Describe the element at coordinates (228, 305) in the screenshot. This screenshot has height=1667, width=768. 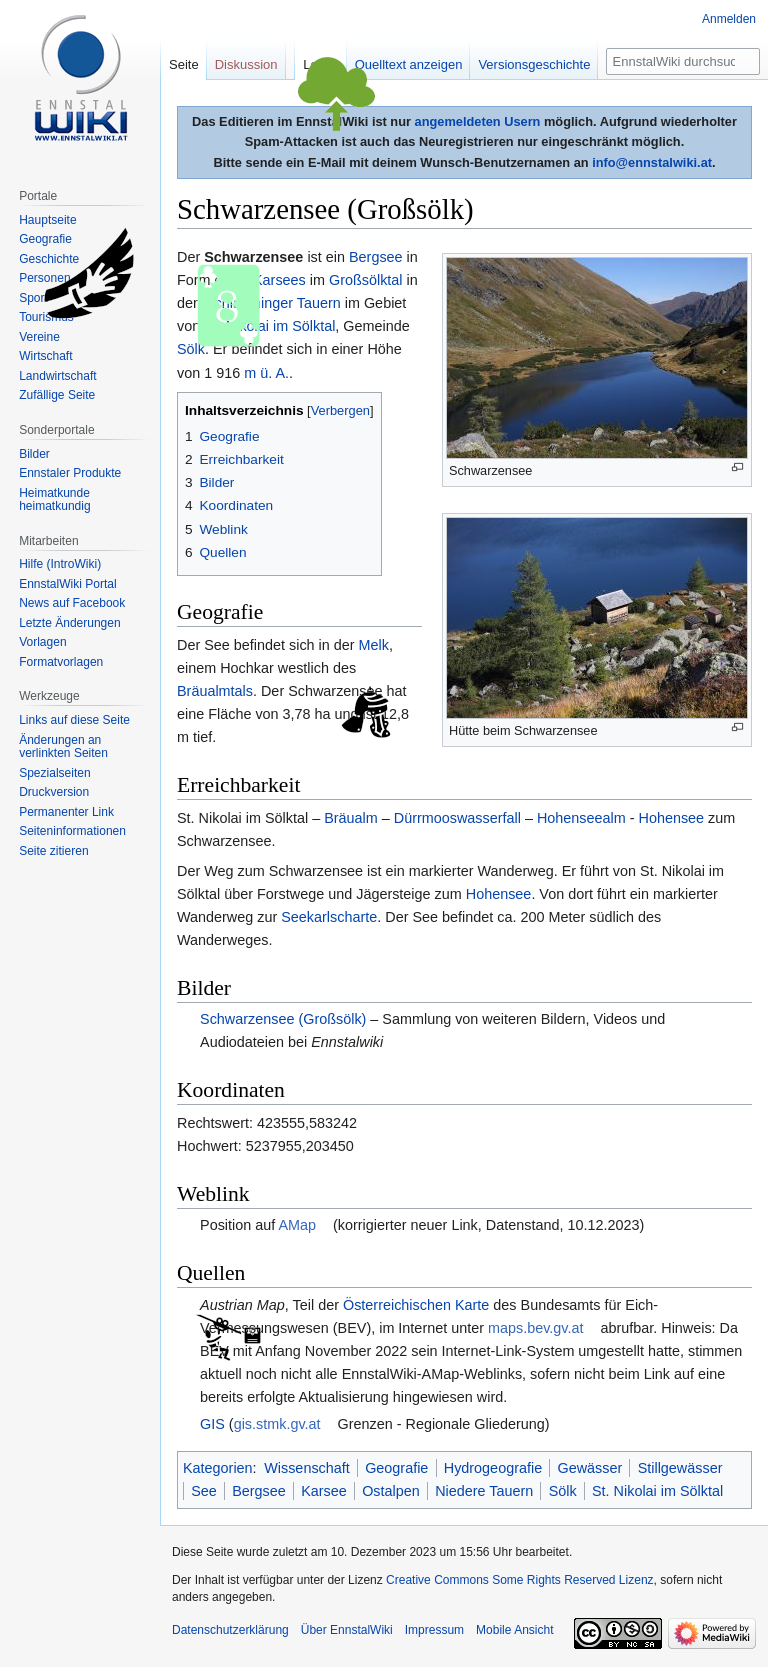
I see `eight of clubs playing card` at that location.